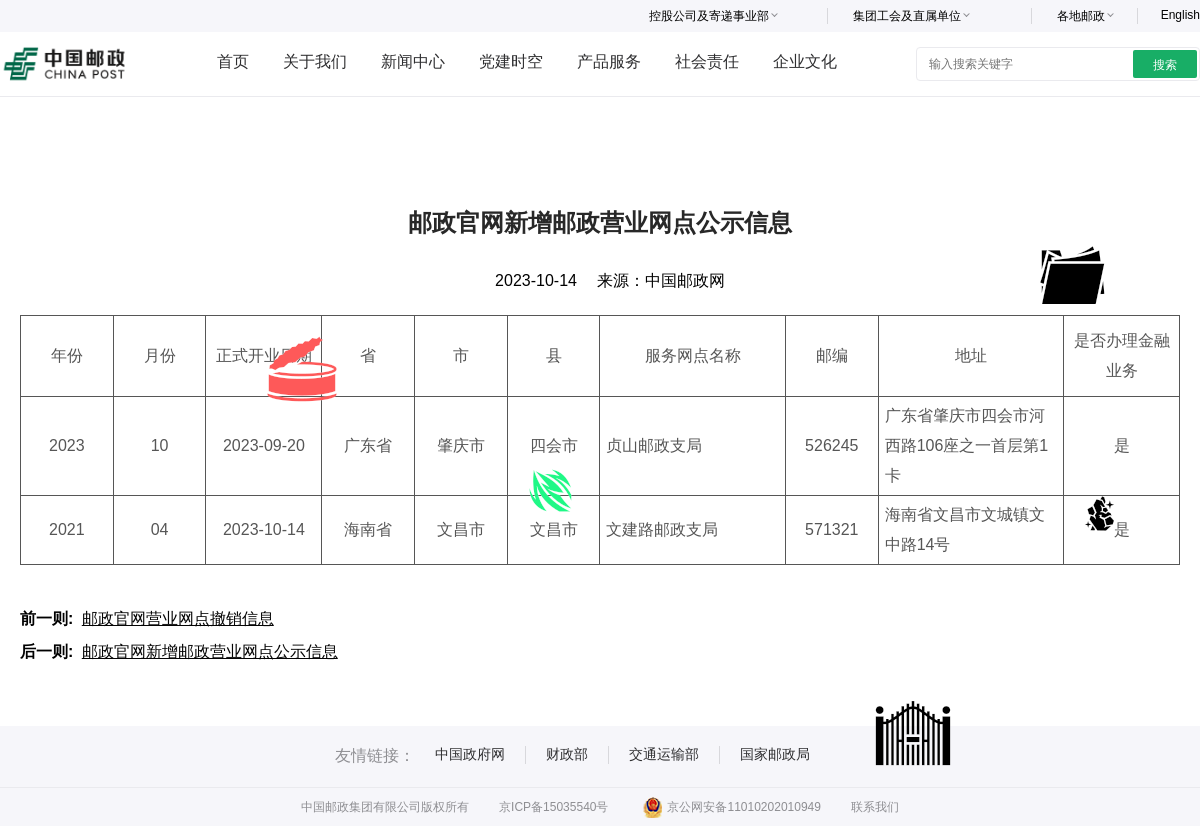  Describe the element at coordinates (1072, 276) in the screenshot. I see `folder containing multiple files or documents` at that location.